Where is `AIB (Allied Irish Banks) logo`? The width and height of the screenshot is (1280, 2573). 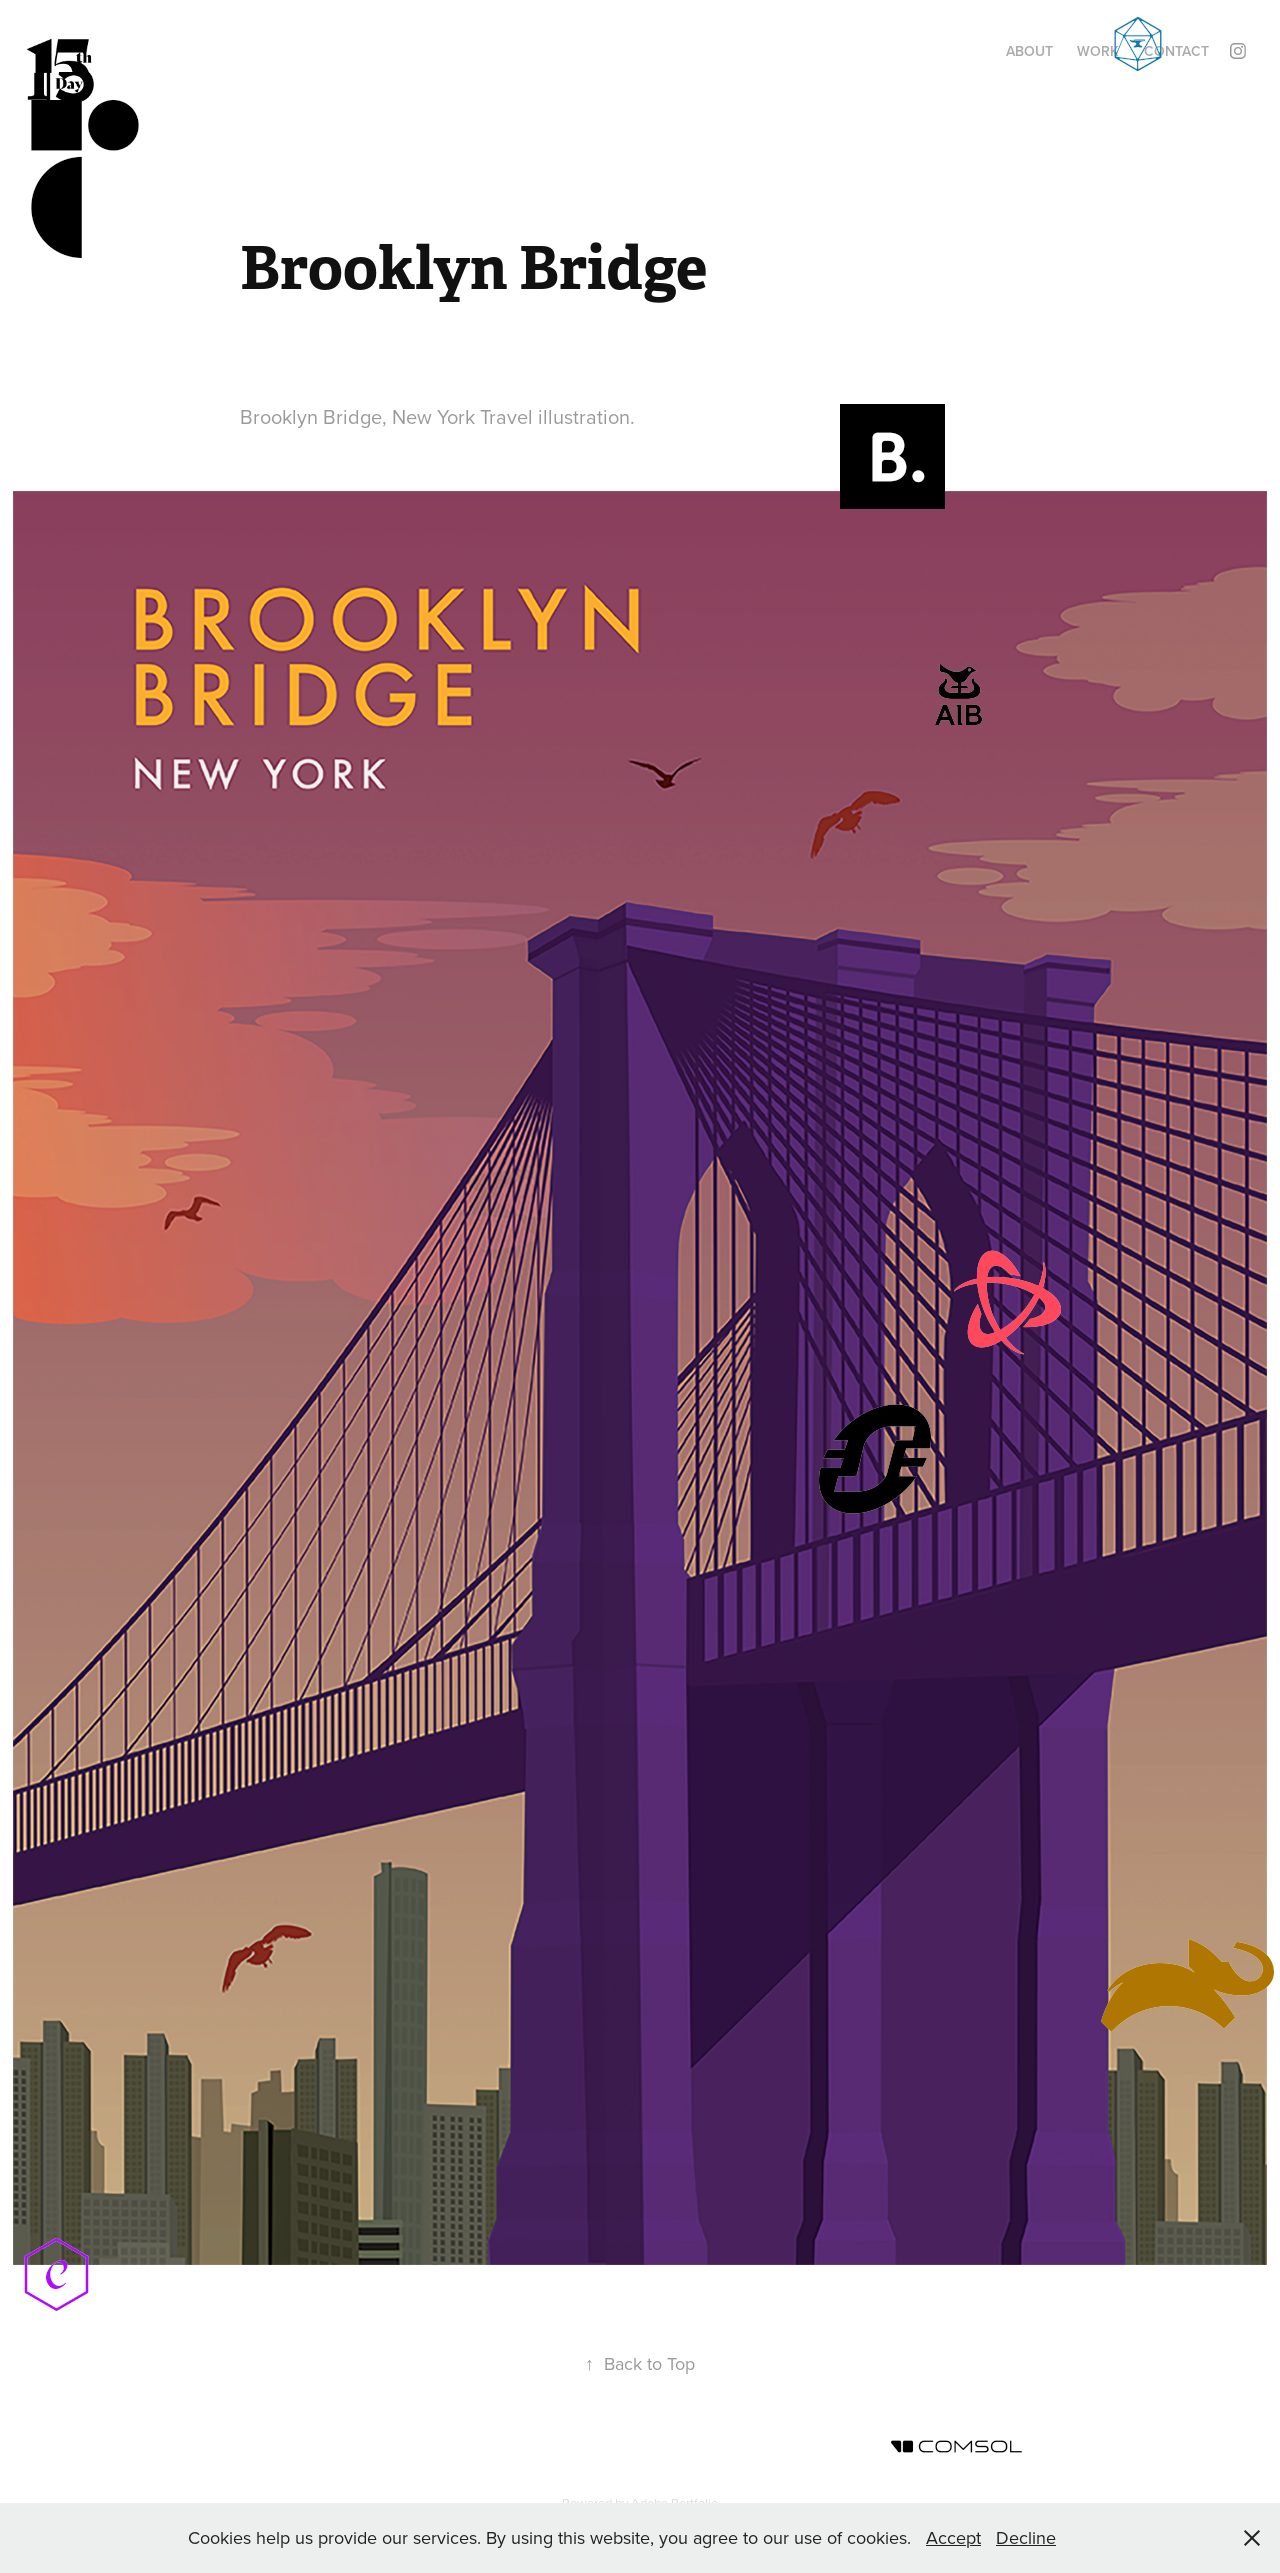 AIB (Allied Irish Banks) logo is located at coordinates (958, 694).